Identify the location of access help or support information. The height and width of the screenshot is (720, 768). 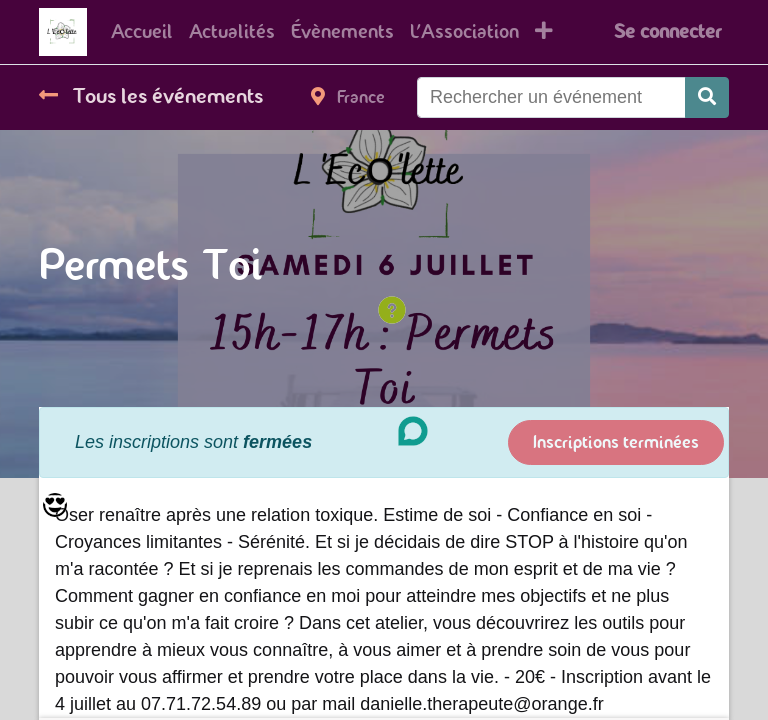
(392, 310).